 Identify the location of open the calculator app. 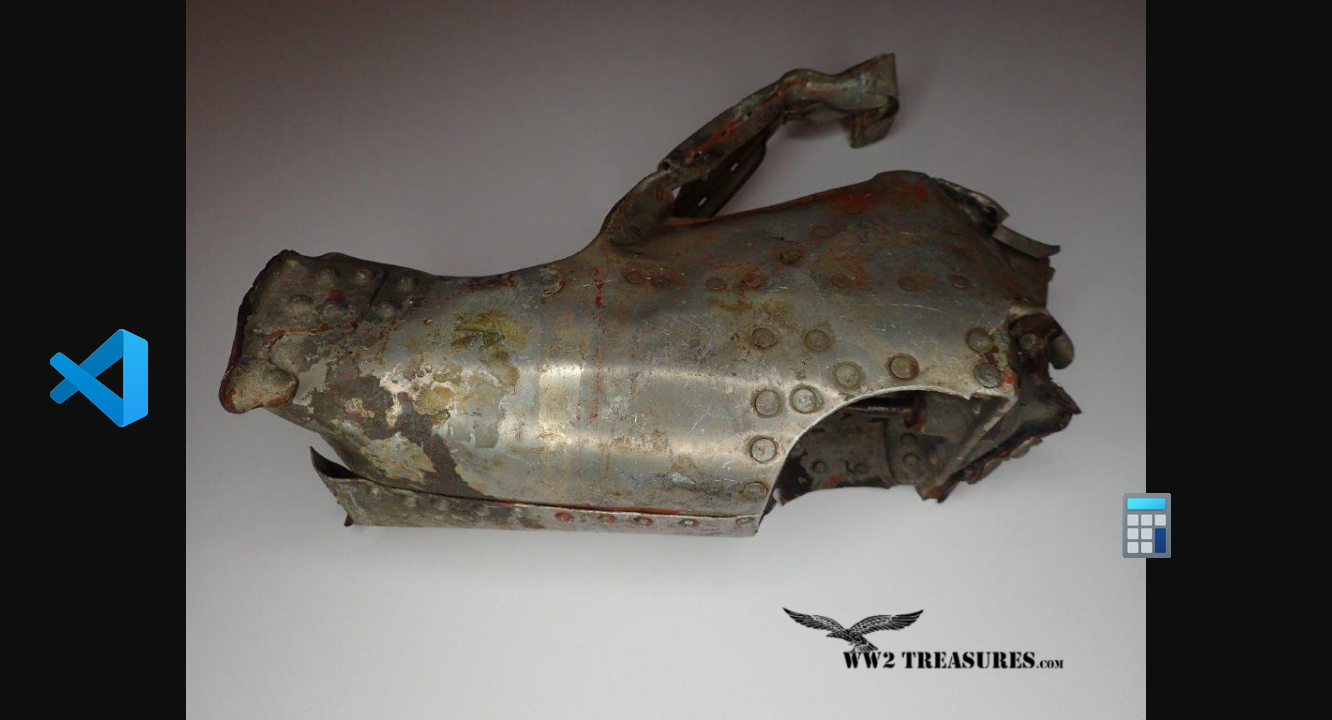
(1146, 525).